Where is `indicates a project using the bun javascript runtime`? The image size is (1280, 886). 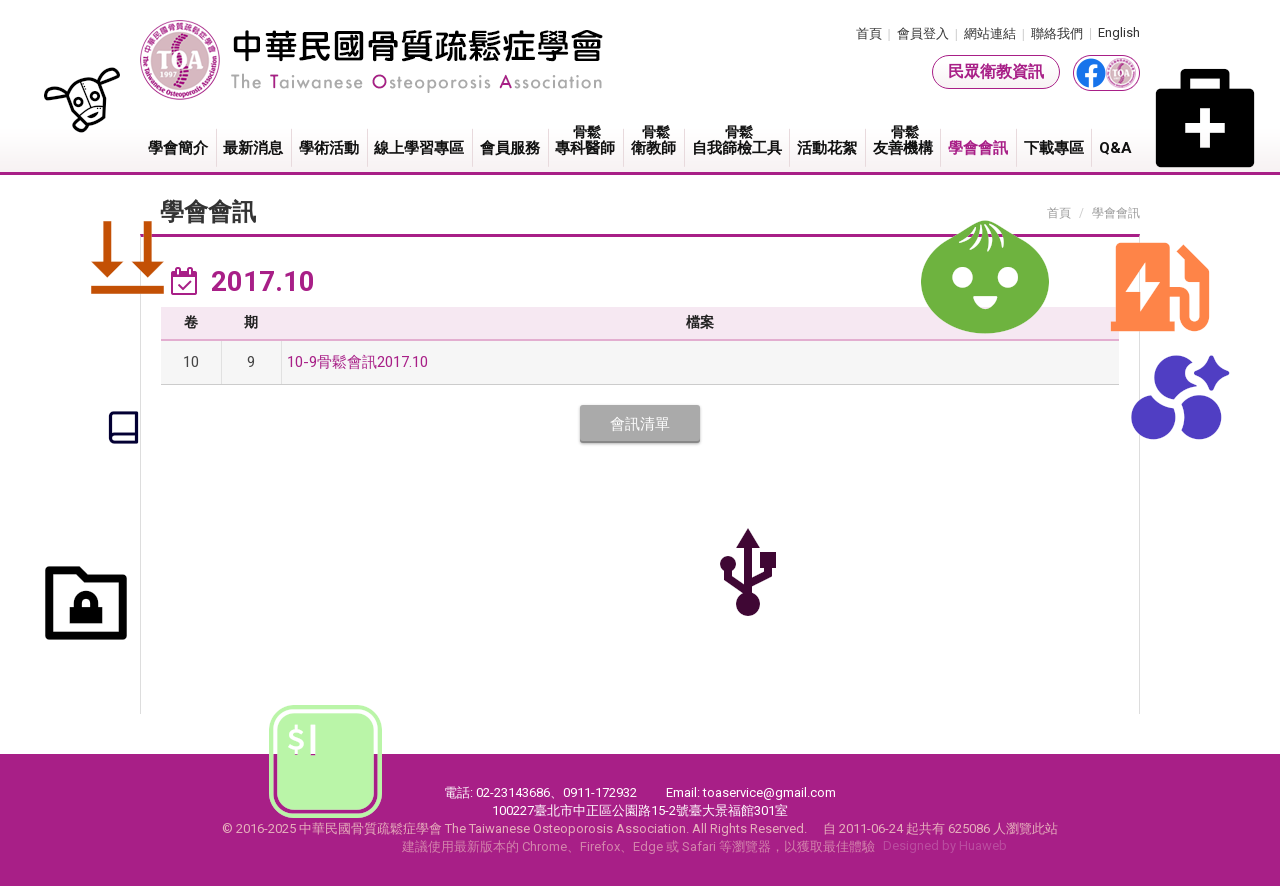 indicates a project using the bun javascript runtime is located at coordinates (985, 277).